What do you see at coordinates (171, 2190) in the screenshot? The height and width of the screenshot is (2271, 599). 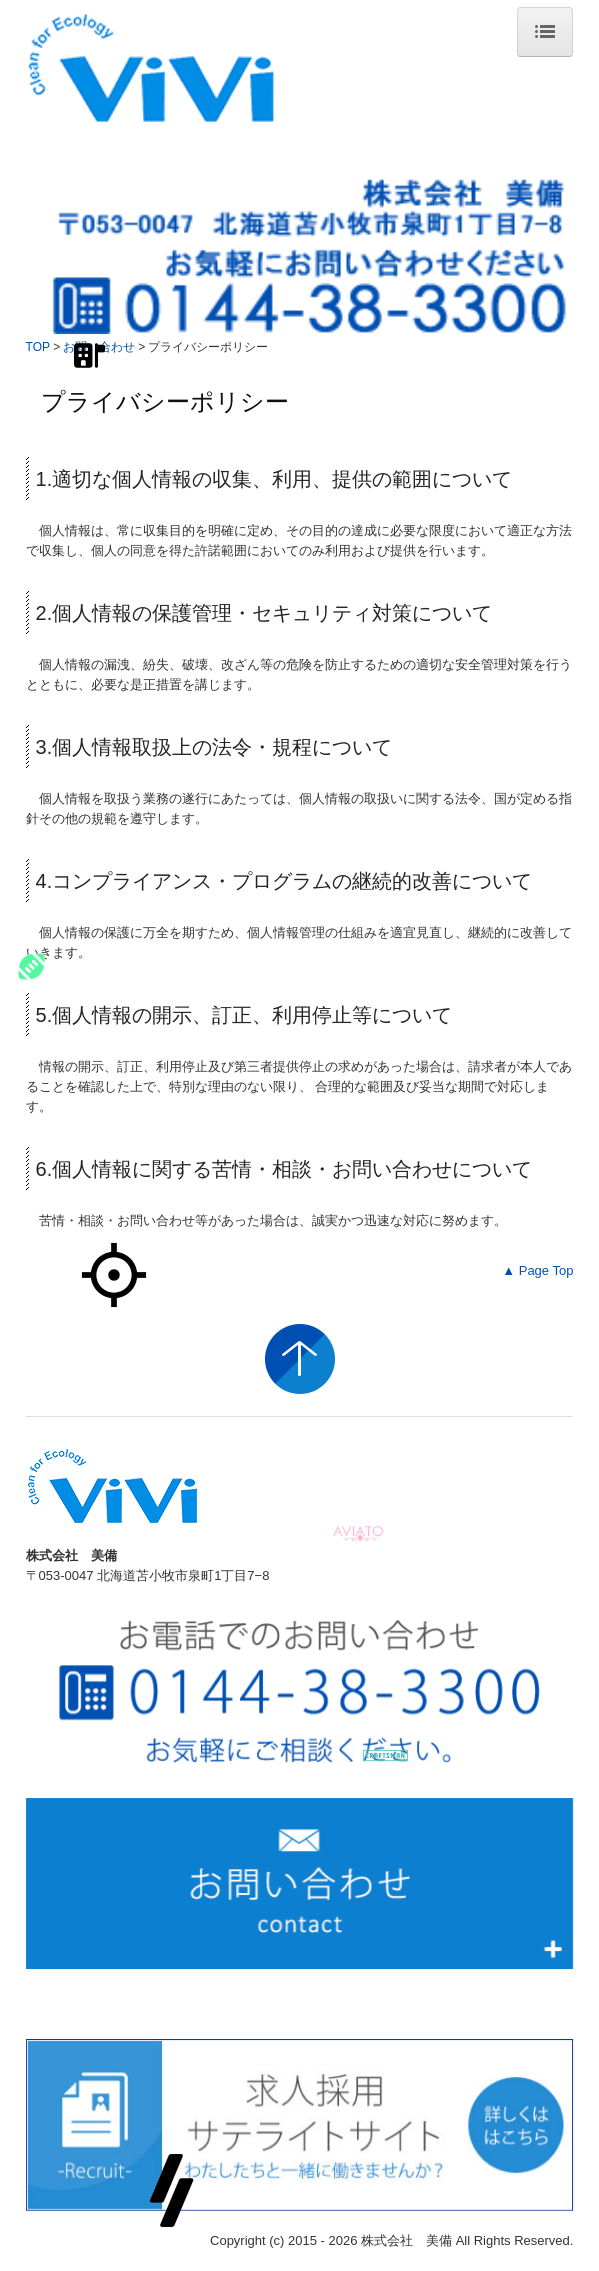 I see `open Winamp media player` at bounding box center [171, 2190].